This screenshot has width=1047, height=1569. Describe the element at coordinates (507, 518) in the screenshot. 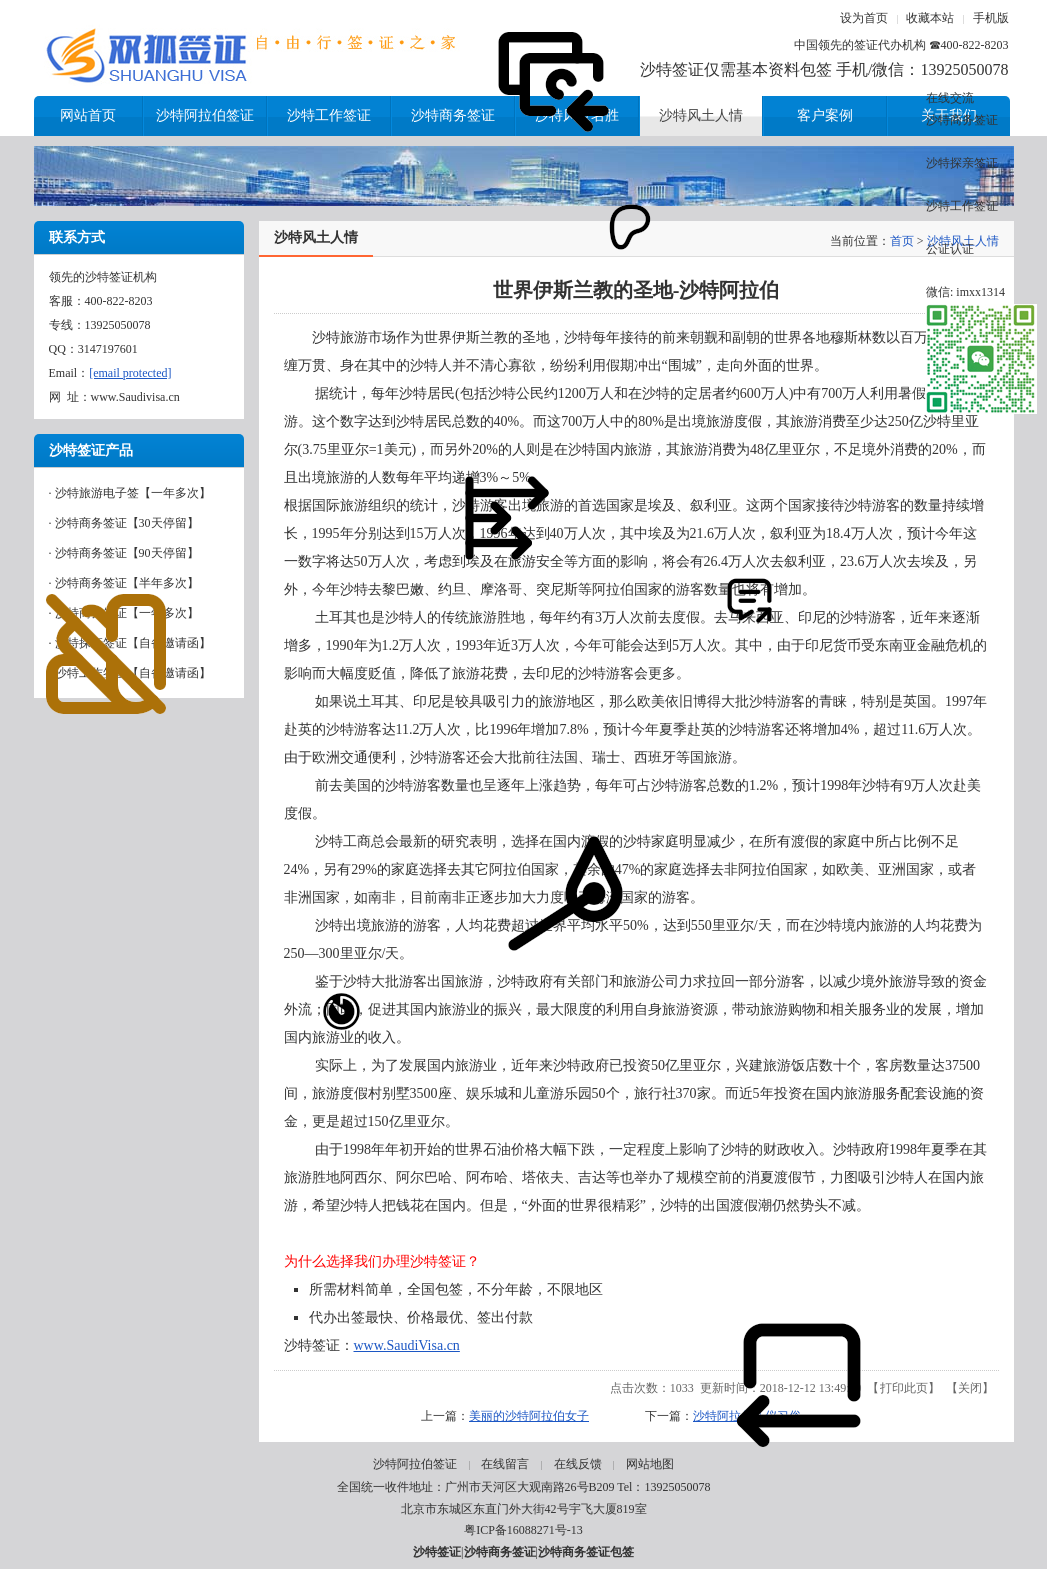

I see `view data flow or process direction` at that location.